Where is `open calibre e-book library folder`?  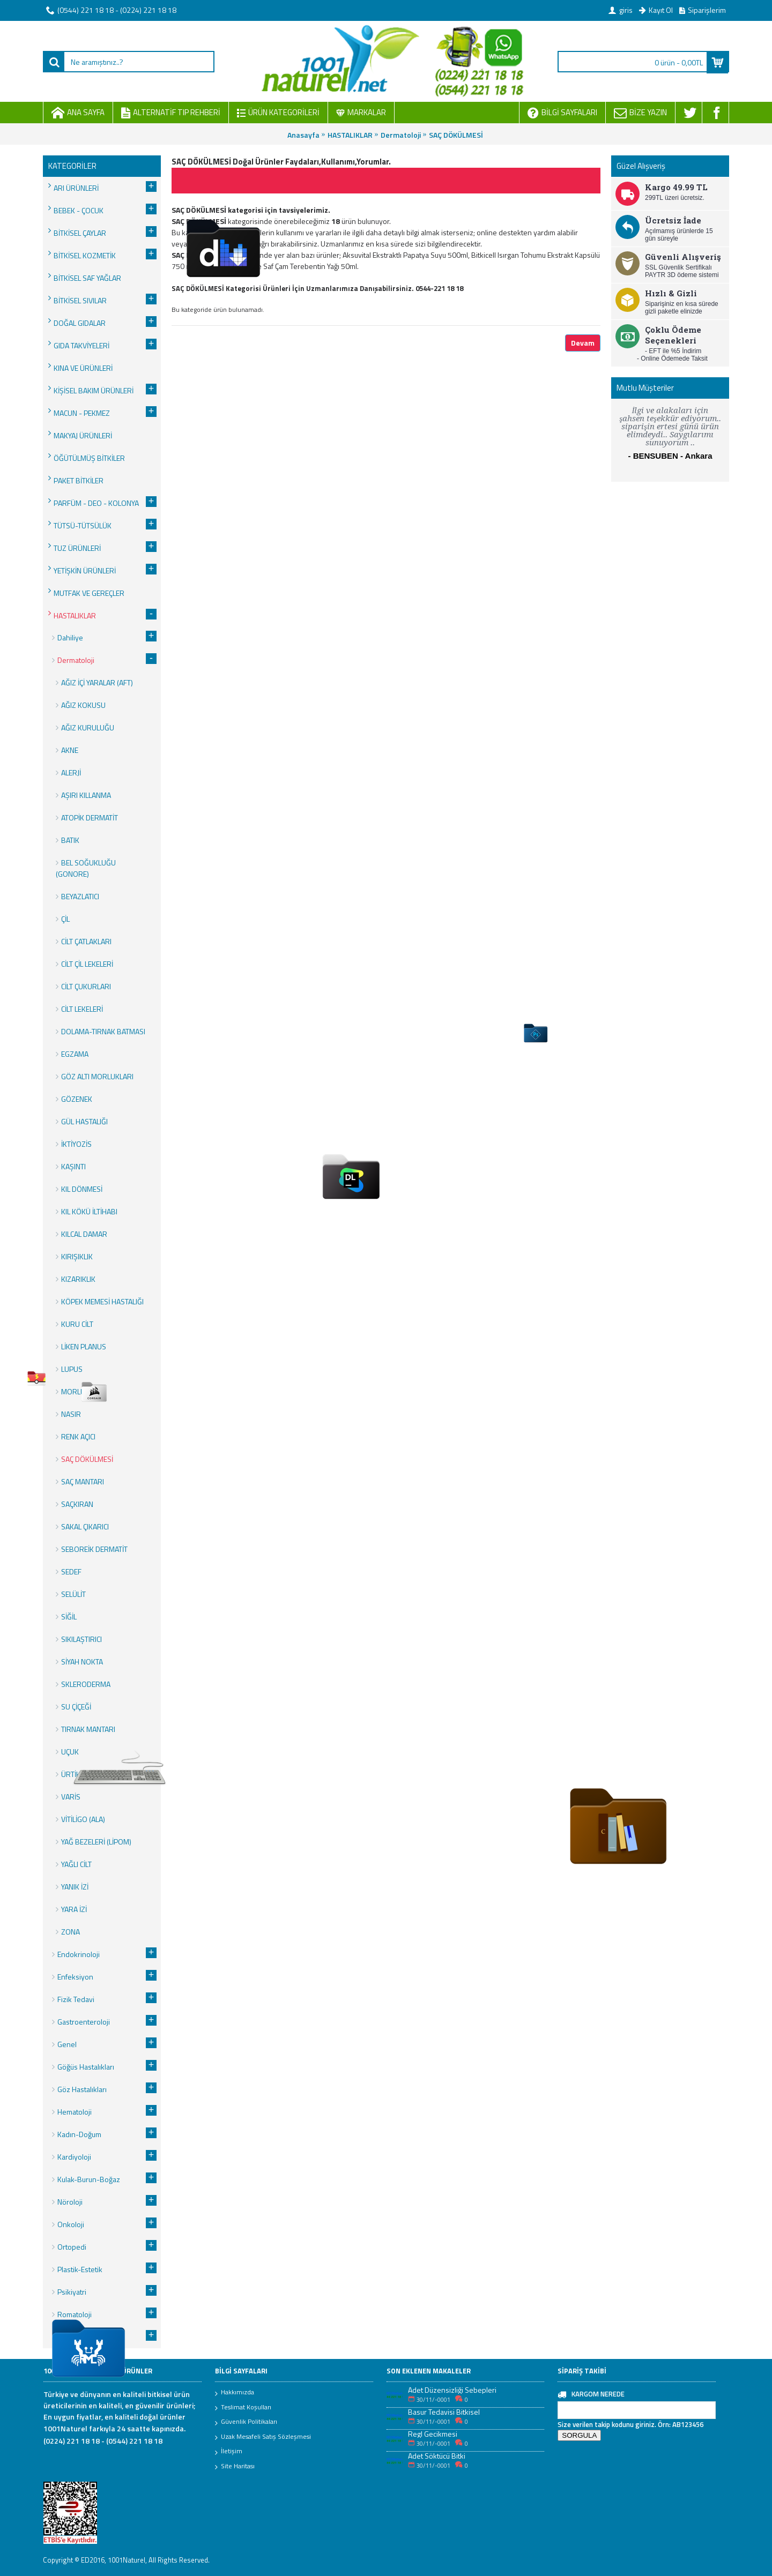
open calibre e-book library folder is located at coordinates (618, 1828).